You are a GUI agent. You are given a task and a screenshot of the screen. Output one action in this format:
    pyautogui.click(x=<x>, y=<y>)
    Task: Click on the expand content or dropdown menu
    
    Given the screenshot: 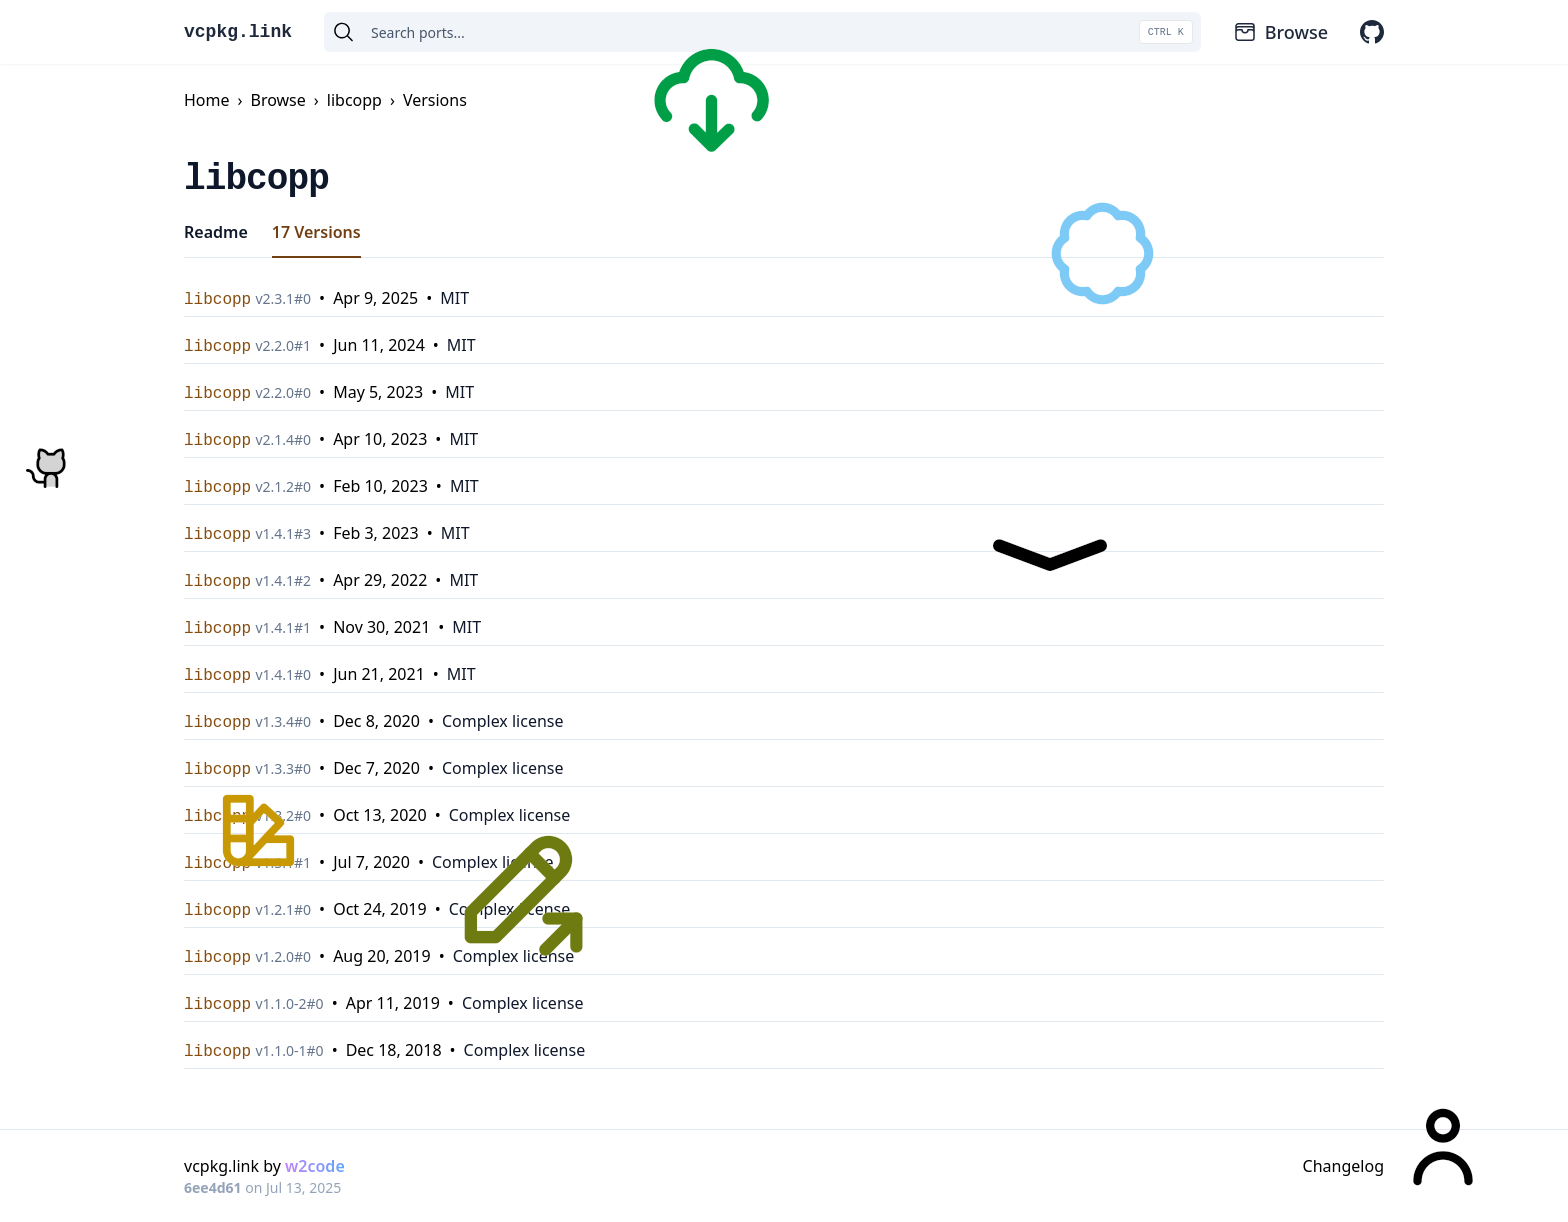 What is the action you would take?
    pyautogui.click(x=1050, y=552)
    